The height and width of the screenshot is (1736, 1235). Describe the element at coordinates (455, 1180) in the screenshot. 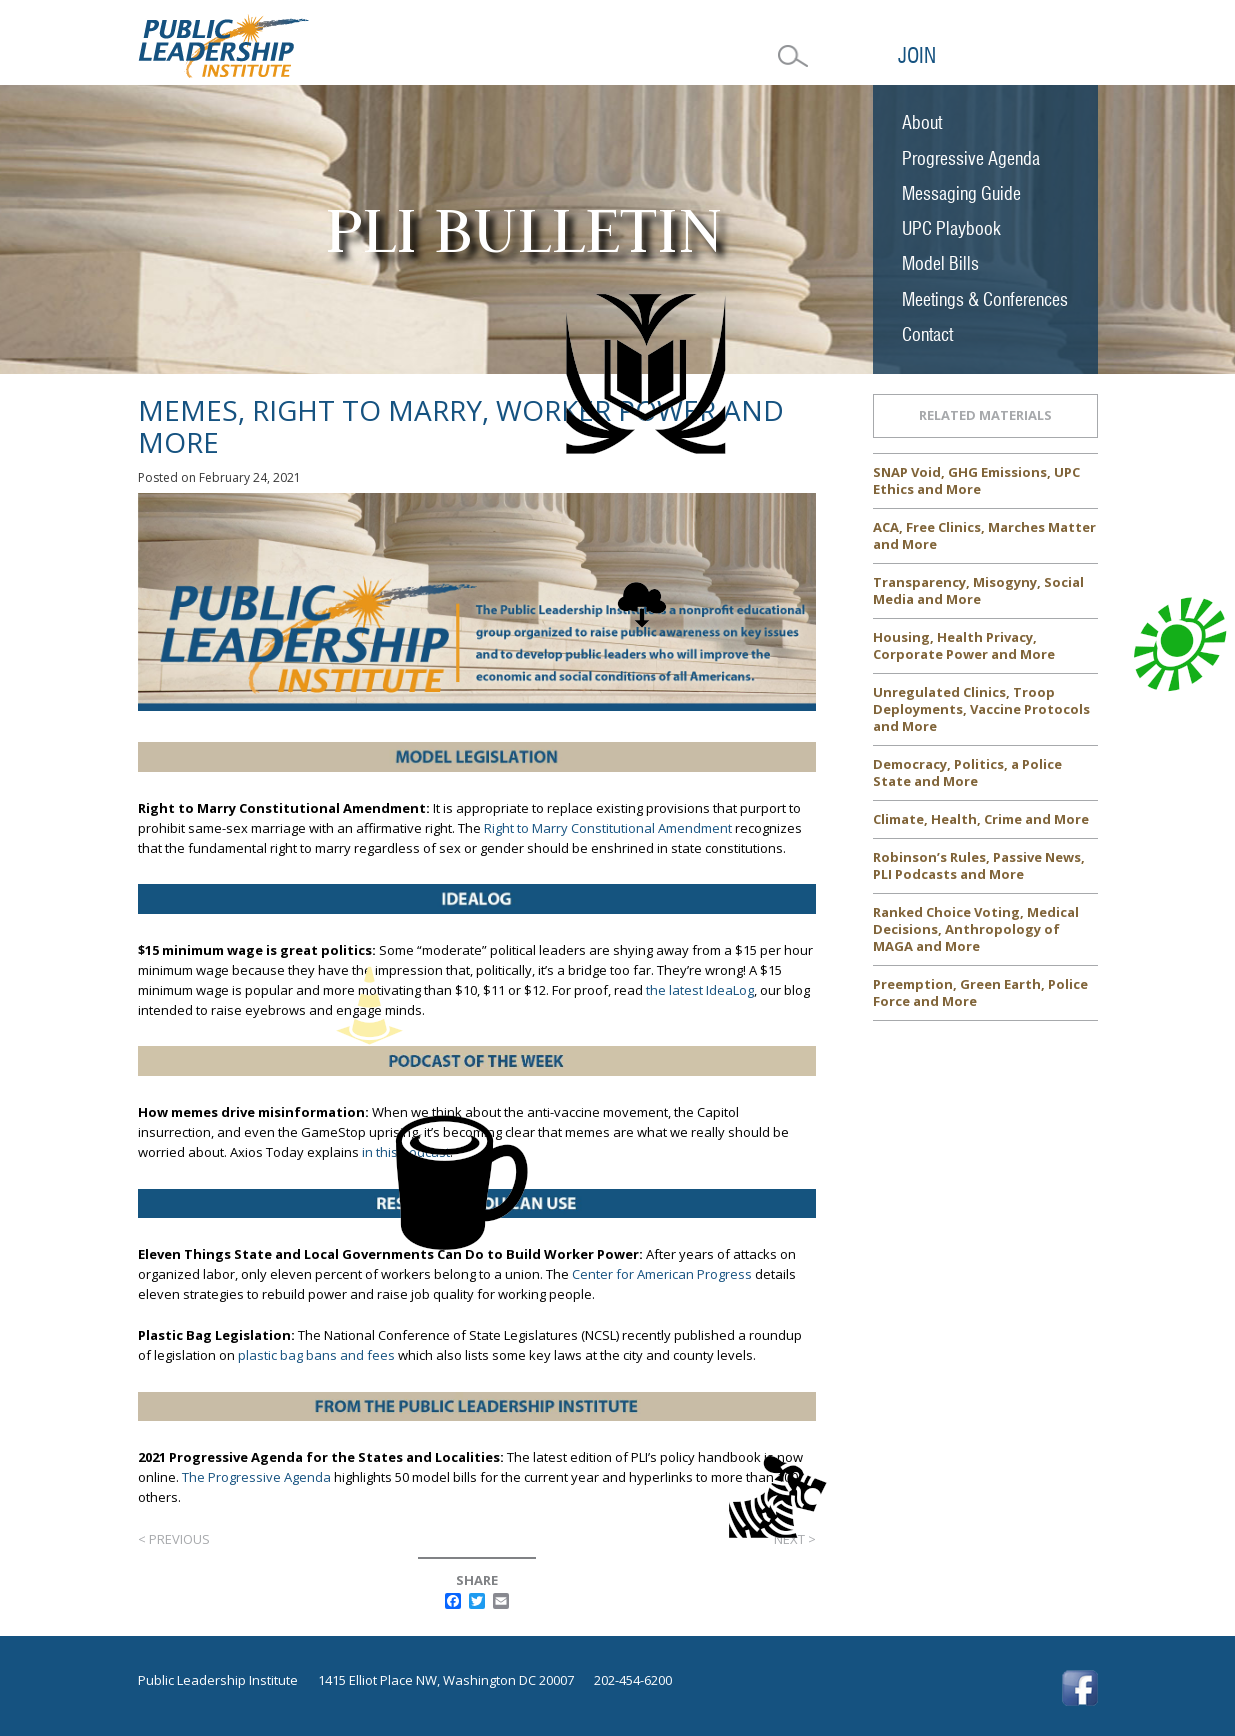

I see `access a café or coffee shop feature` at that location.